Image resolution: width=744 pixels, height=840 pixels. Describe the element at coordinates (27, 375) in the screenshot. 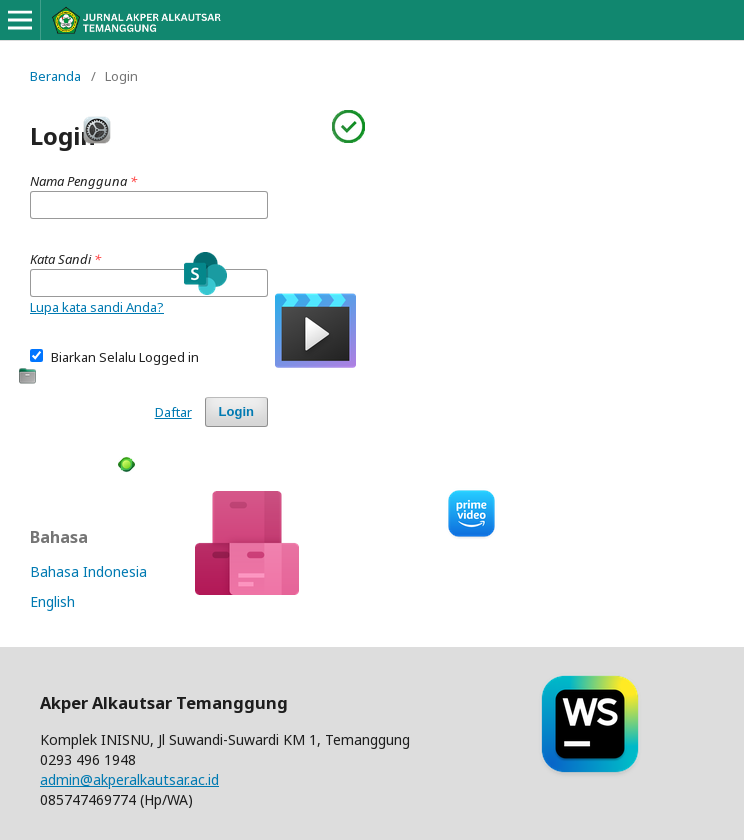

I see `open file manager application` at that location.